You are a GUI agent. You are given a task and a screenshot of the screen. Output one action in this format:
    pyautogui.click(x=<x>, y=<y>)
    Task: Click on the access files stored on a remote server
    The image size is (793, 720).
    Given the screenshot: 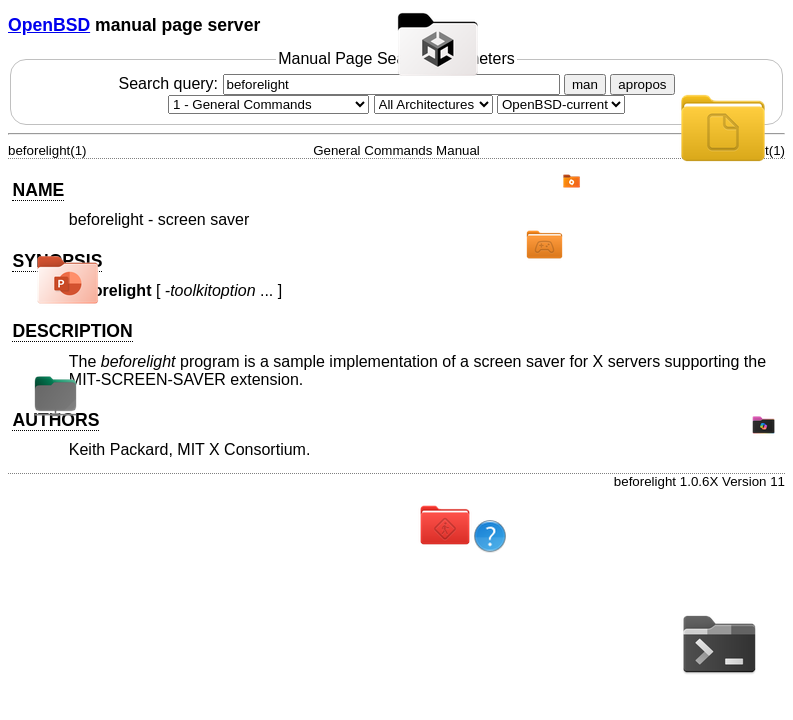 What is the action you would take?
    pyautogui.click(x=55, y=395)
    